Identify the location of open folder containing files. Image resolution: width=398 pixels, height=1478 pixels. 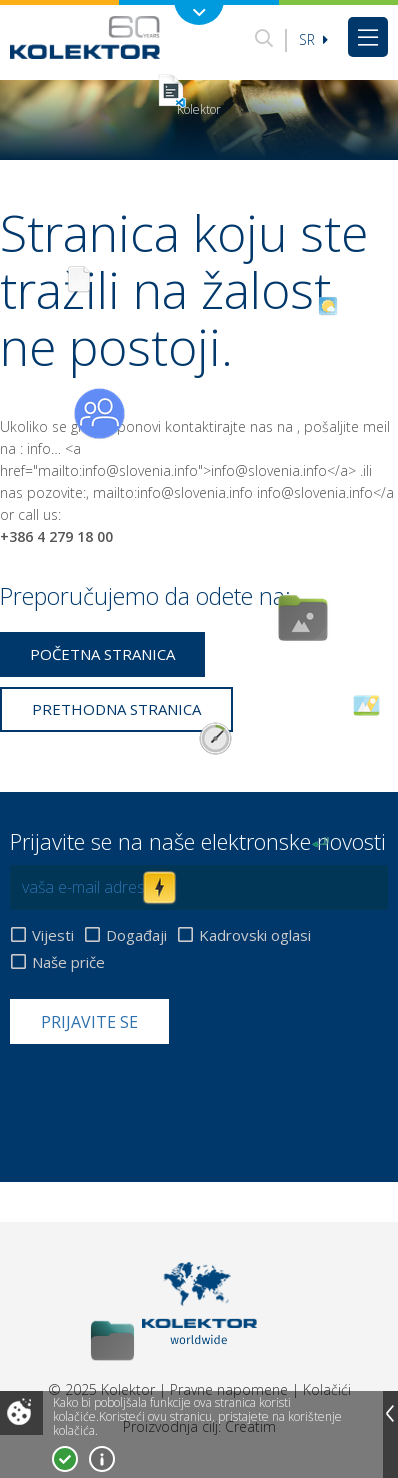
(112, 1340).